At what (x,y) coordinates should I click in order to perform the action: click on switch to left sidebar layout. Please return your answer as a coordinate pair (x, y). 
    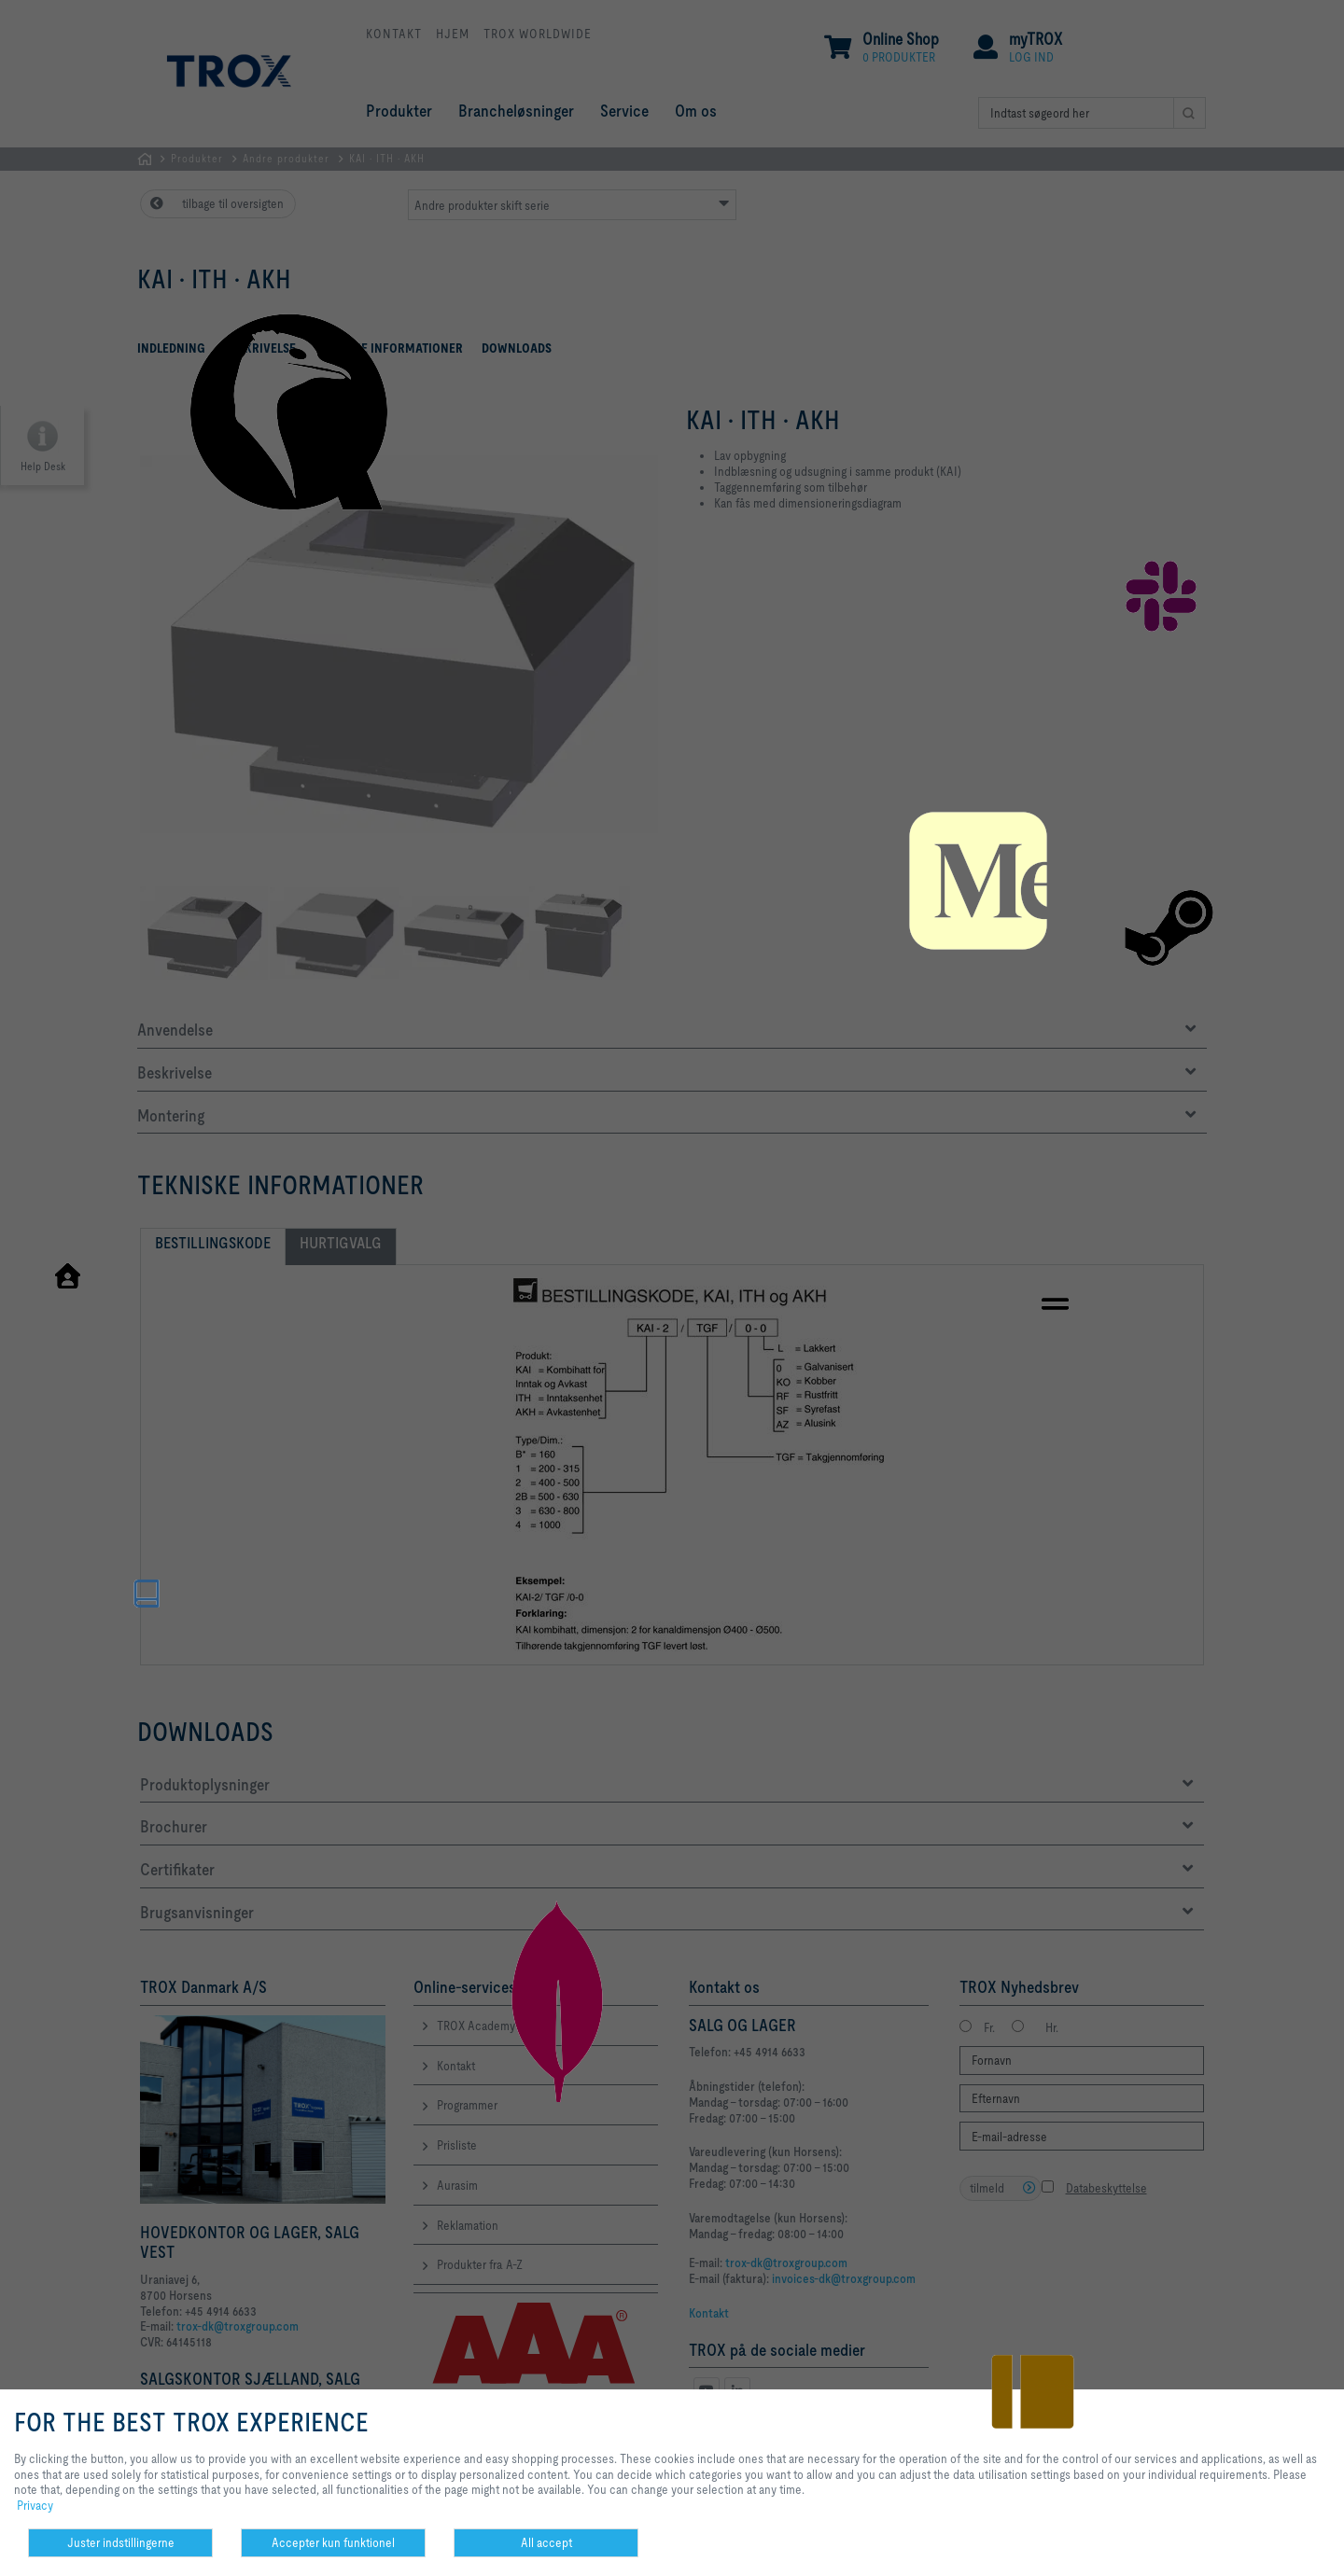
    Looking at the image, I should click on (1032, 2391).